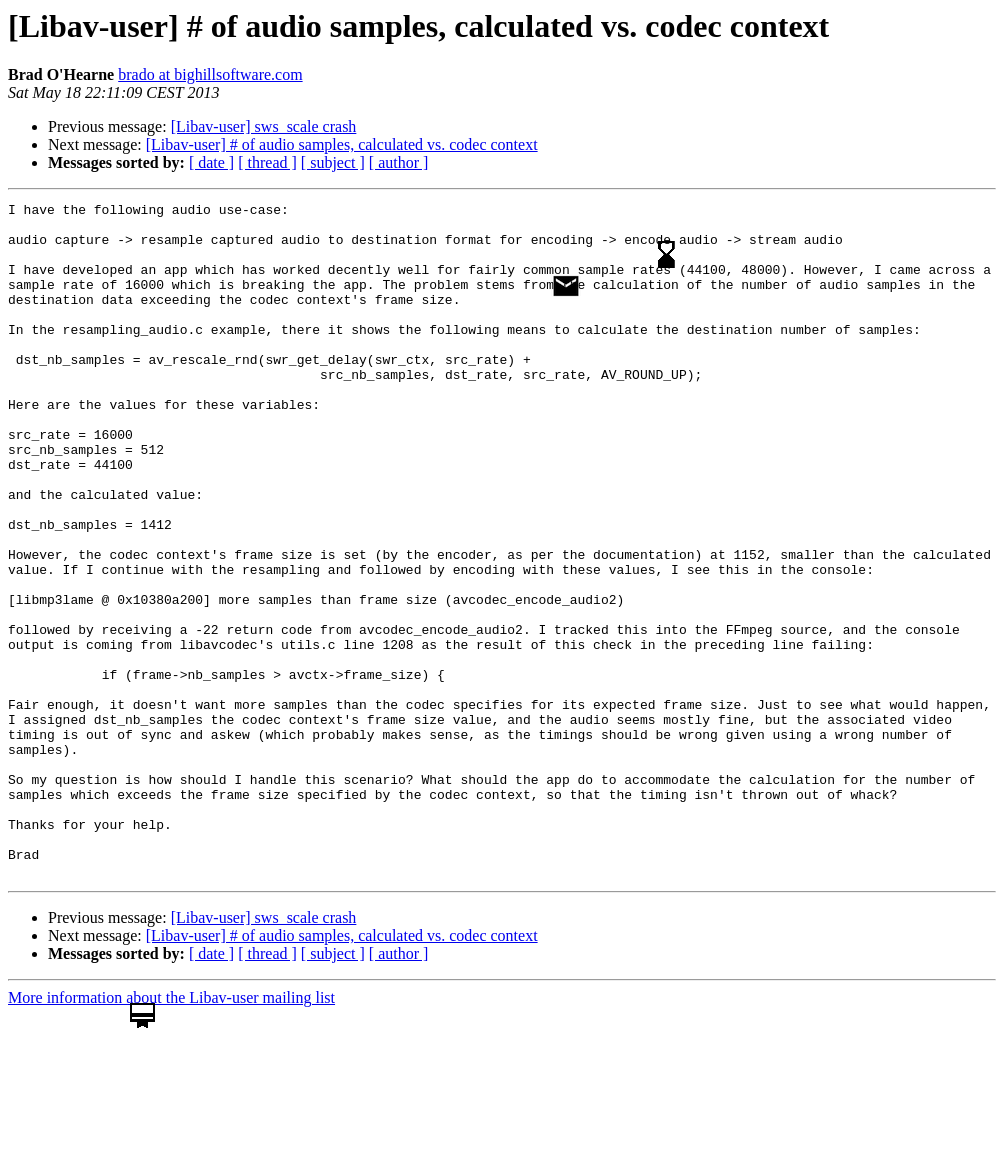 The image size is (1004, 1150). What do you see at coordinates (566, 286) in the screenshot?
I see `open your email inbox` at bounding box center [566, 286].